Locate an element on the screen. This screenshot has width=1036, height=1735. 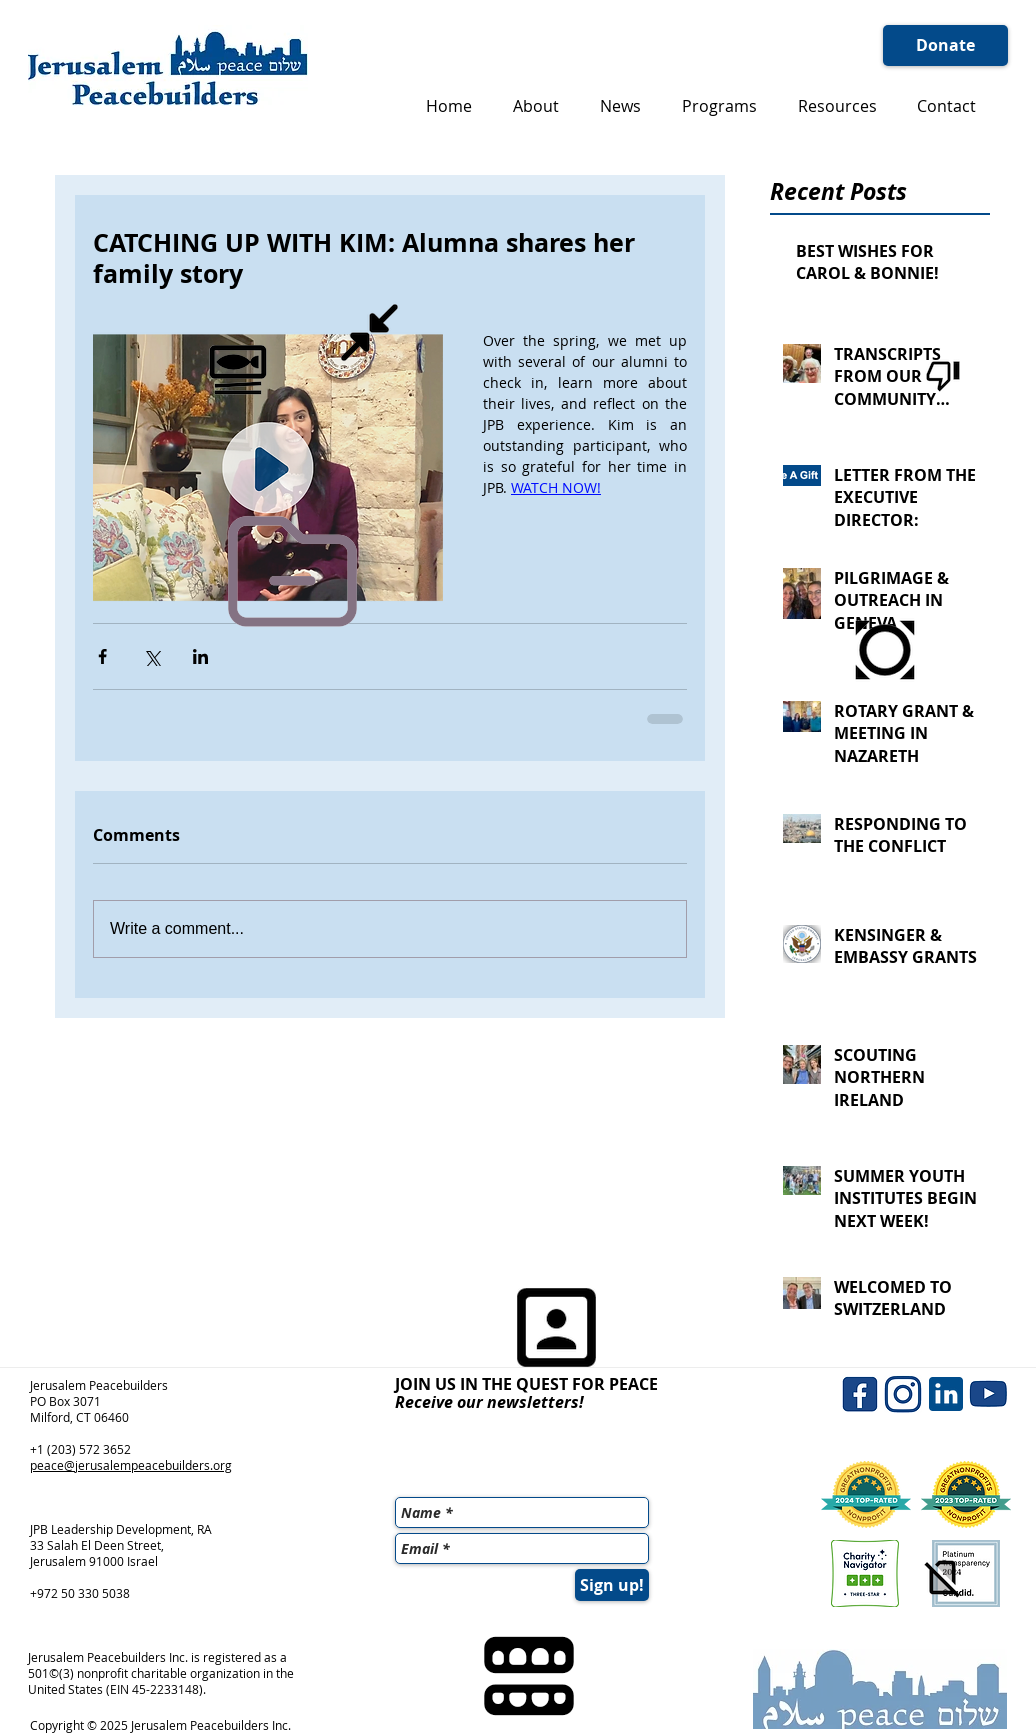
access dental or oral health features is located at coordinates (529, 1676).